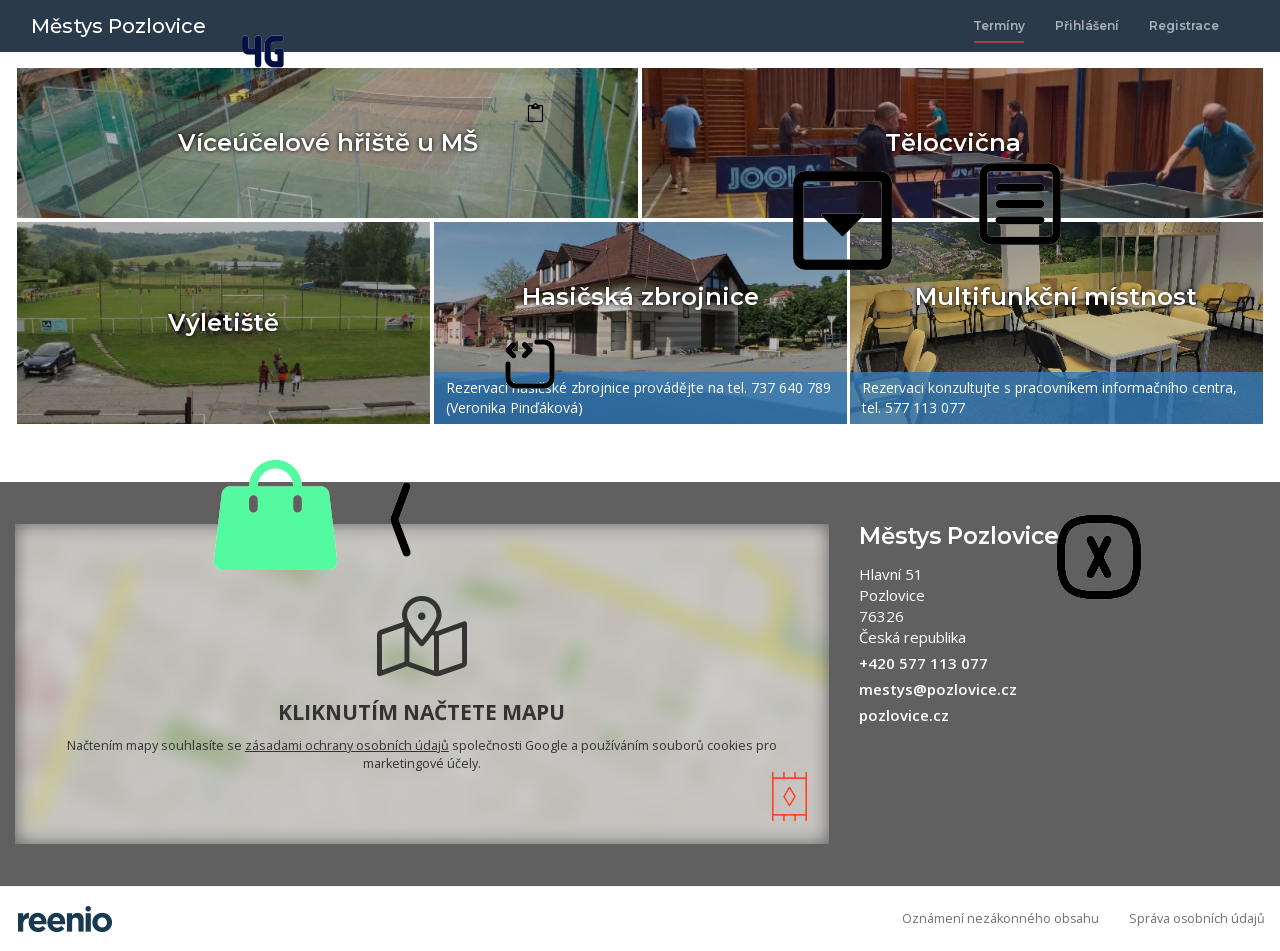 Image resolution: width=1280 pixels, height=951 pixels. Describe the element at coordinates (402, 519) in the screenshot. I see `navigate to the previous item or page` at that location.